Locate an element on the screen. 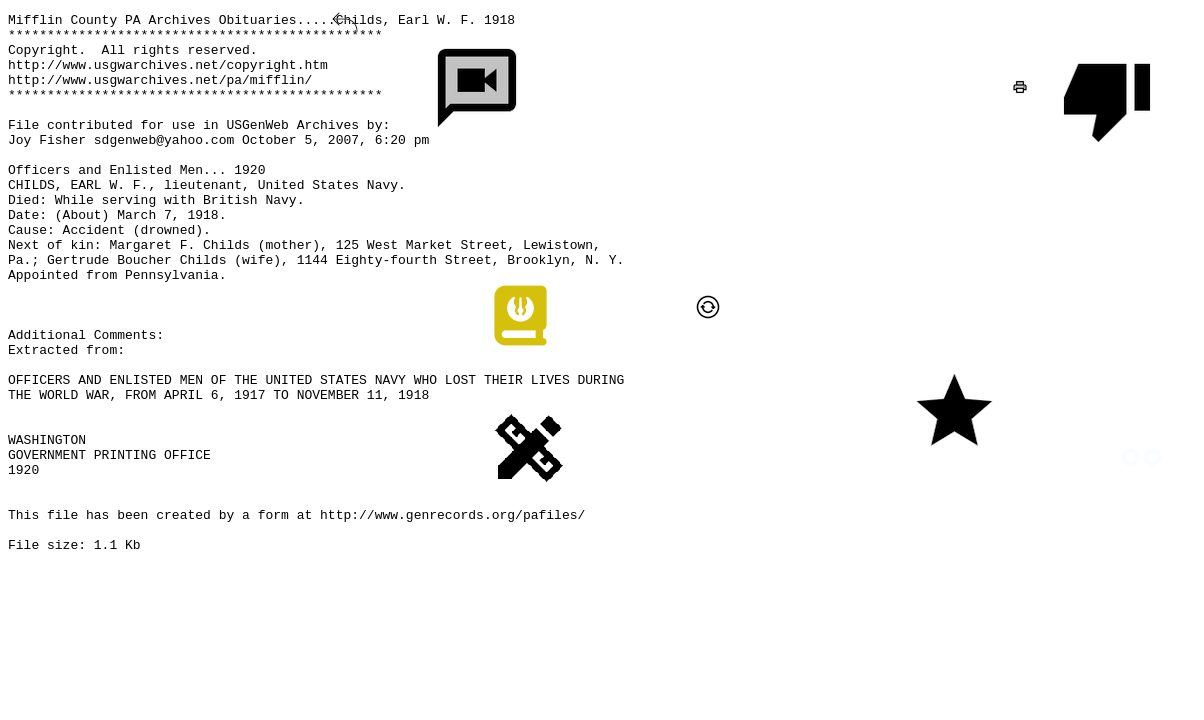  print current document or page is located at coordinates (1020, 87).